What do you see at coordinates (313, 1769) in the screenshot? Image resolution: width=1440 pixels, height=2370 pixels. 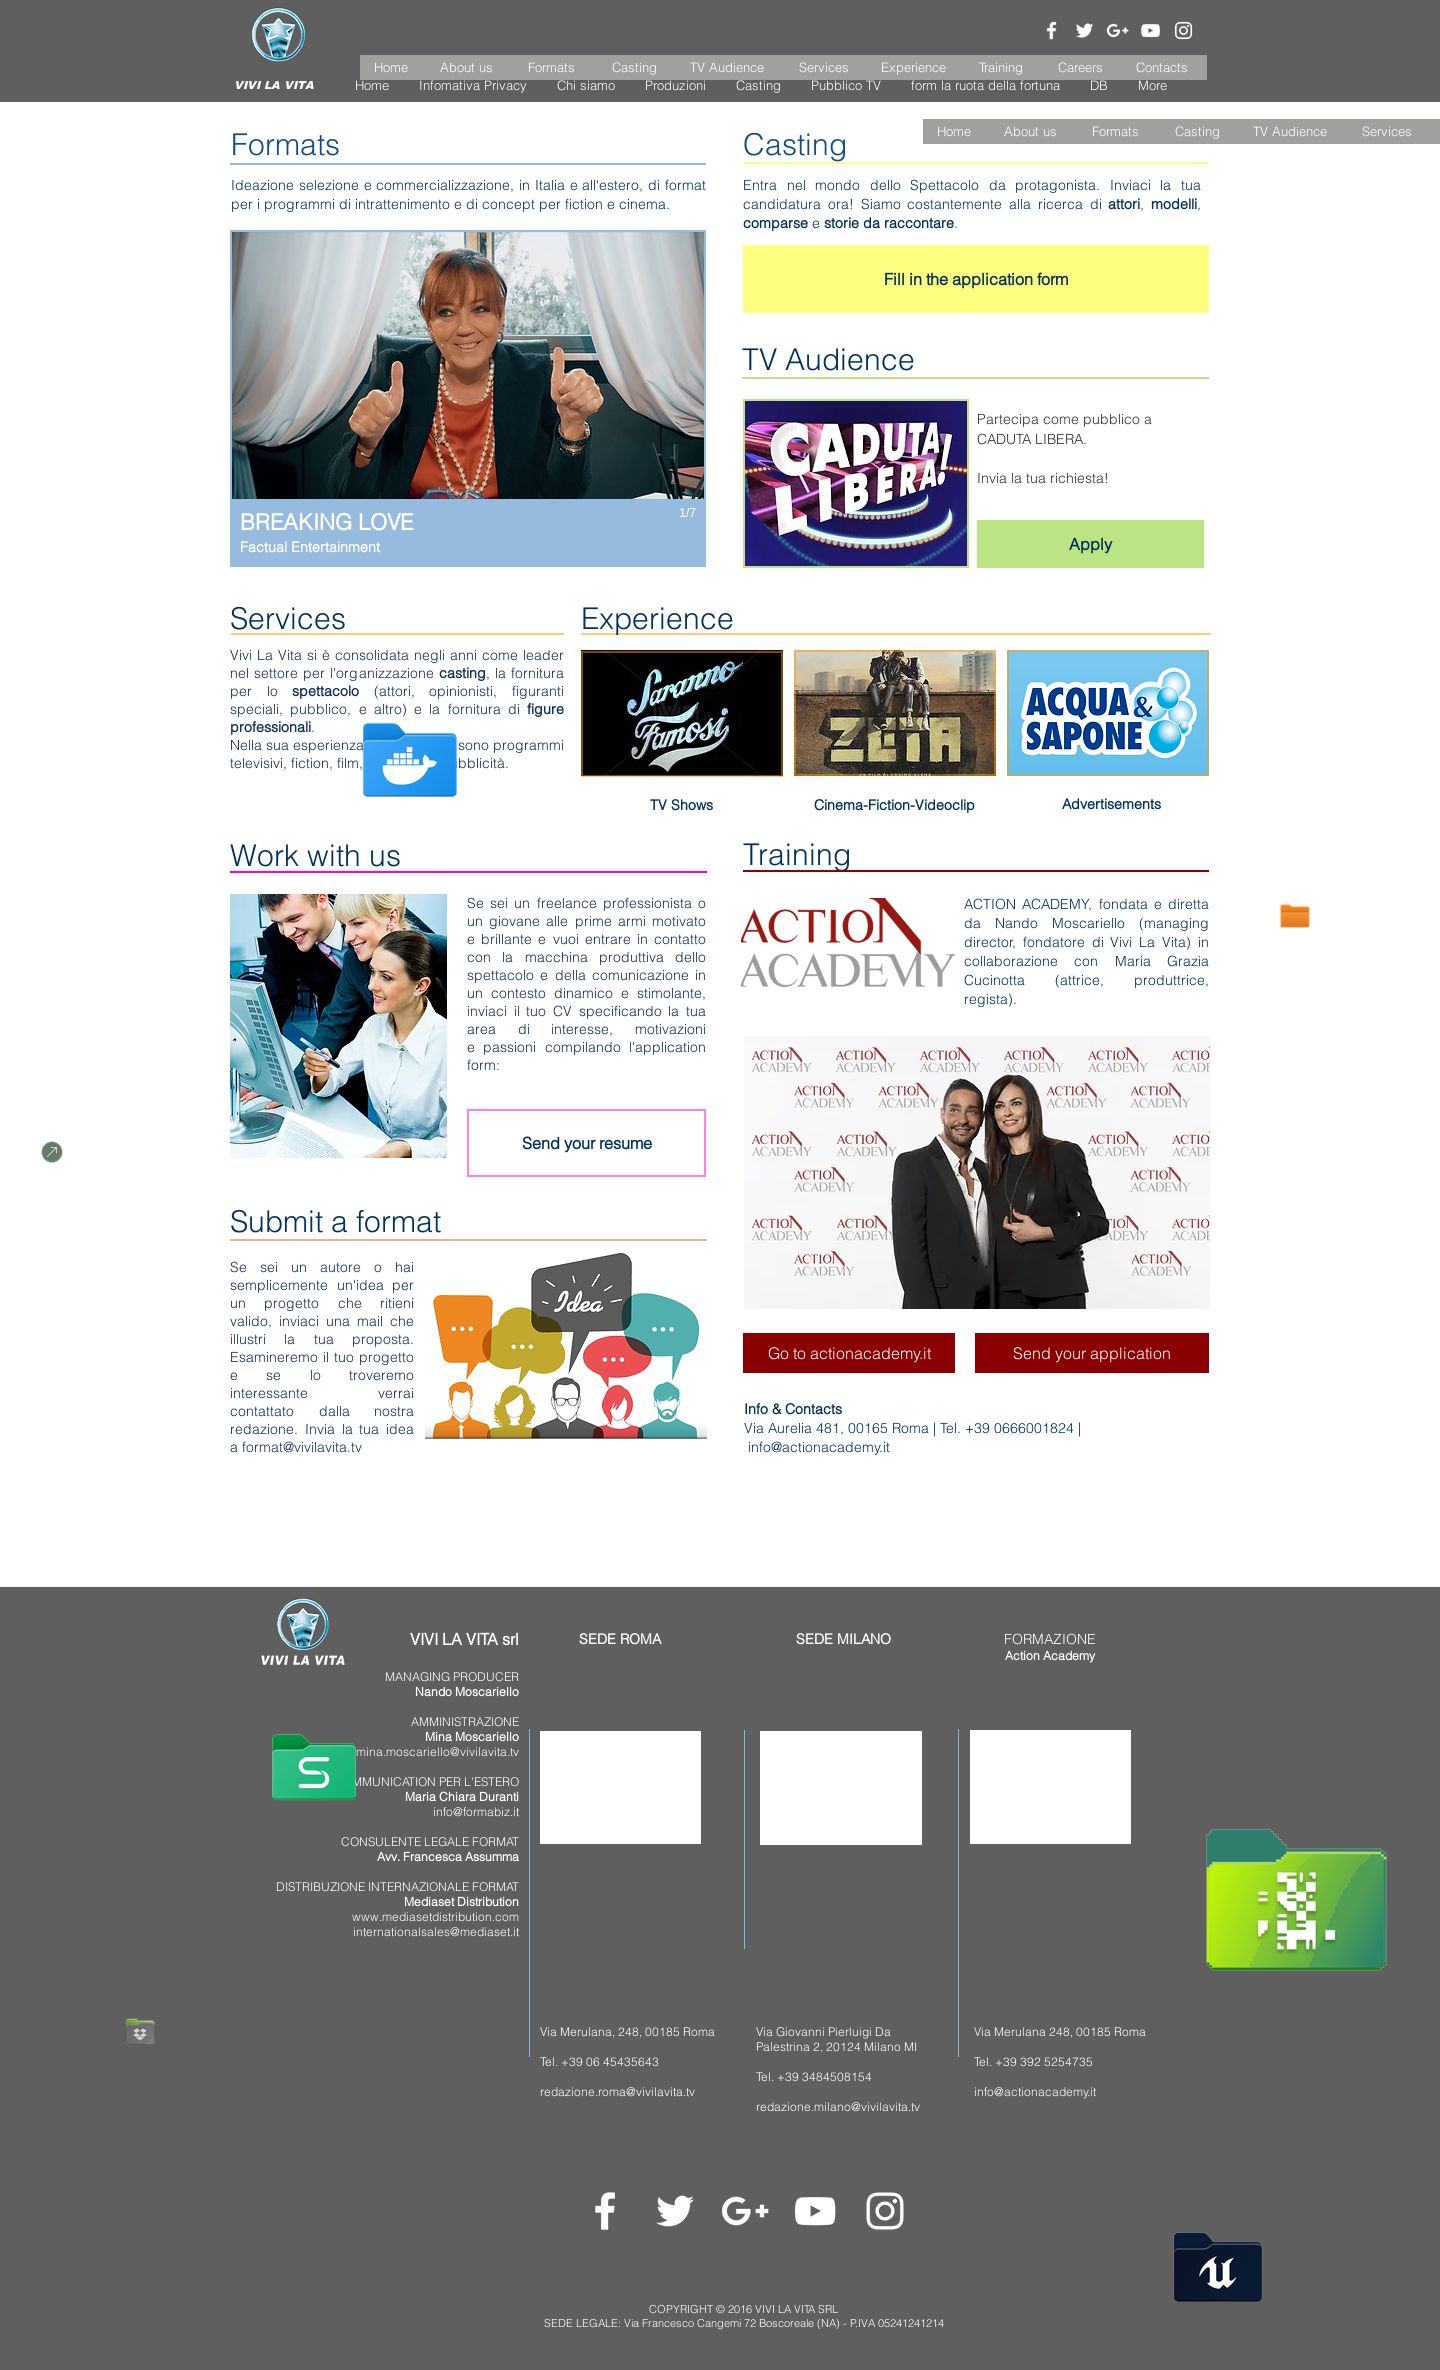 I see `open folder containing WPS spreadsheet files` at bounding box center [313, 1769].